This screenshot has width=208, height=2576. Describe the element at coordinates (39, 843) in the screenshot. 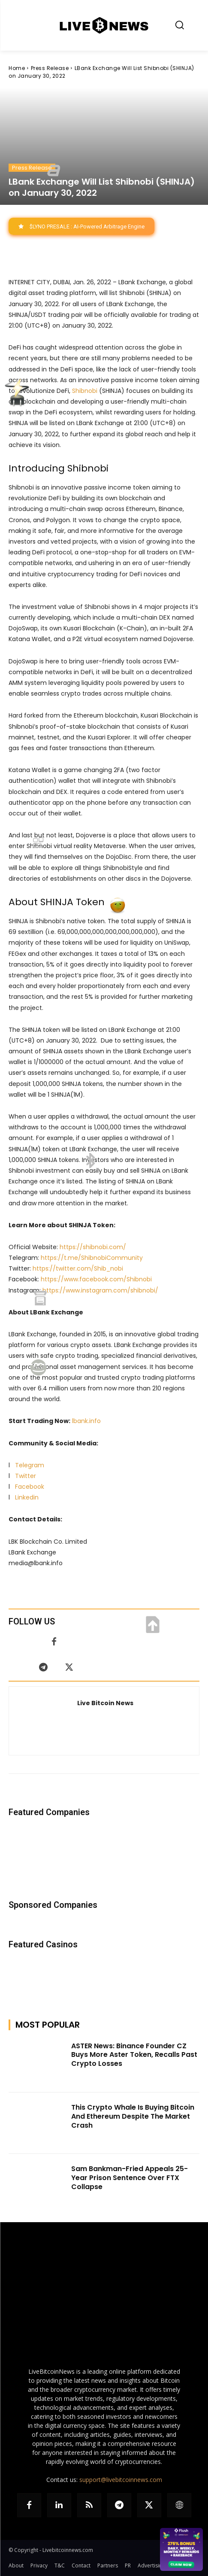

I see `open keyboard shortcuts preferences` at that location.